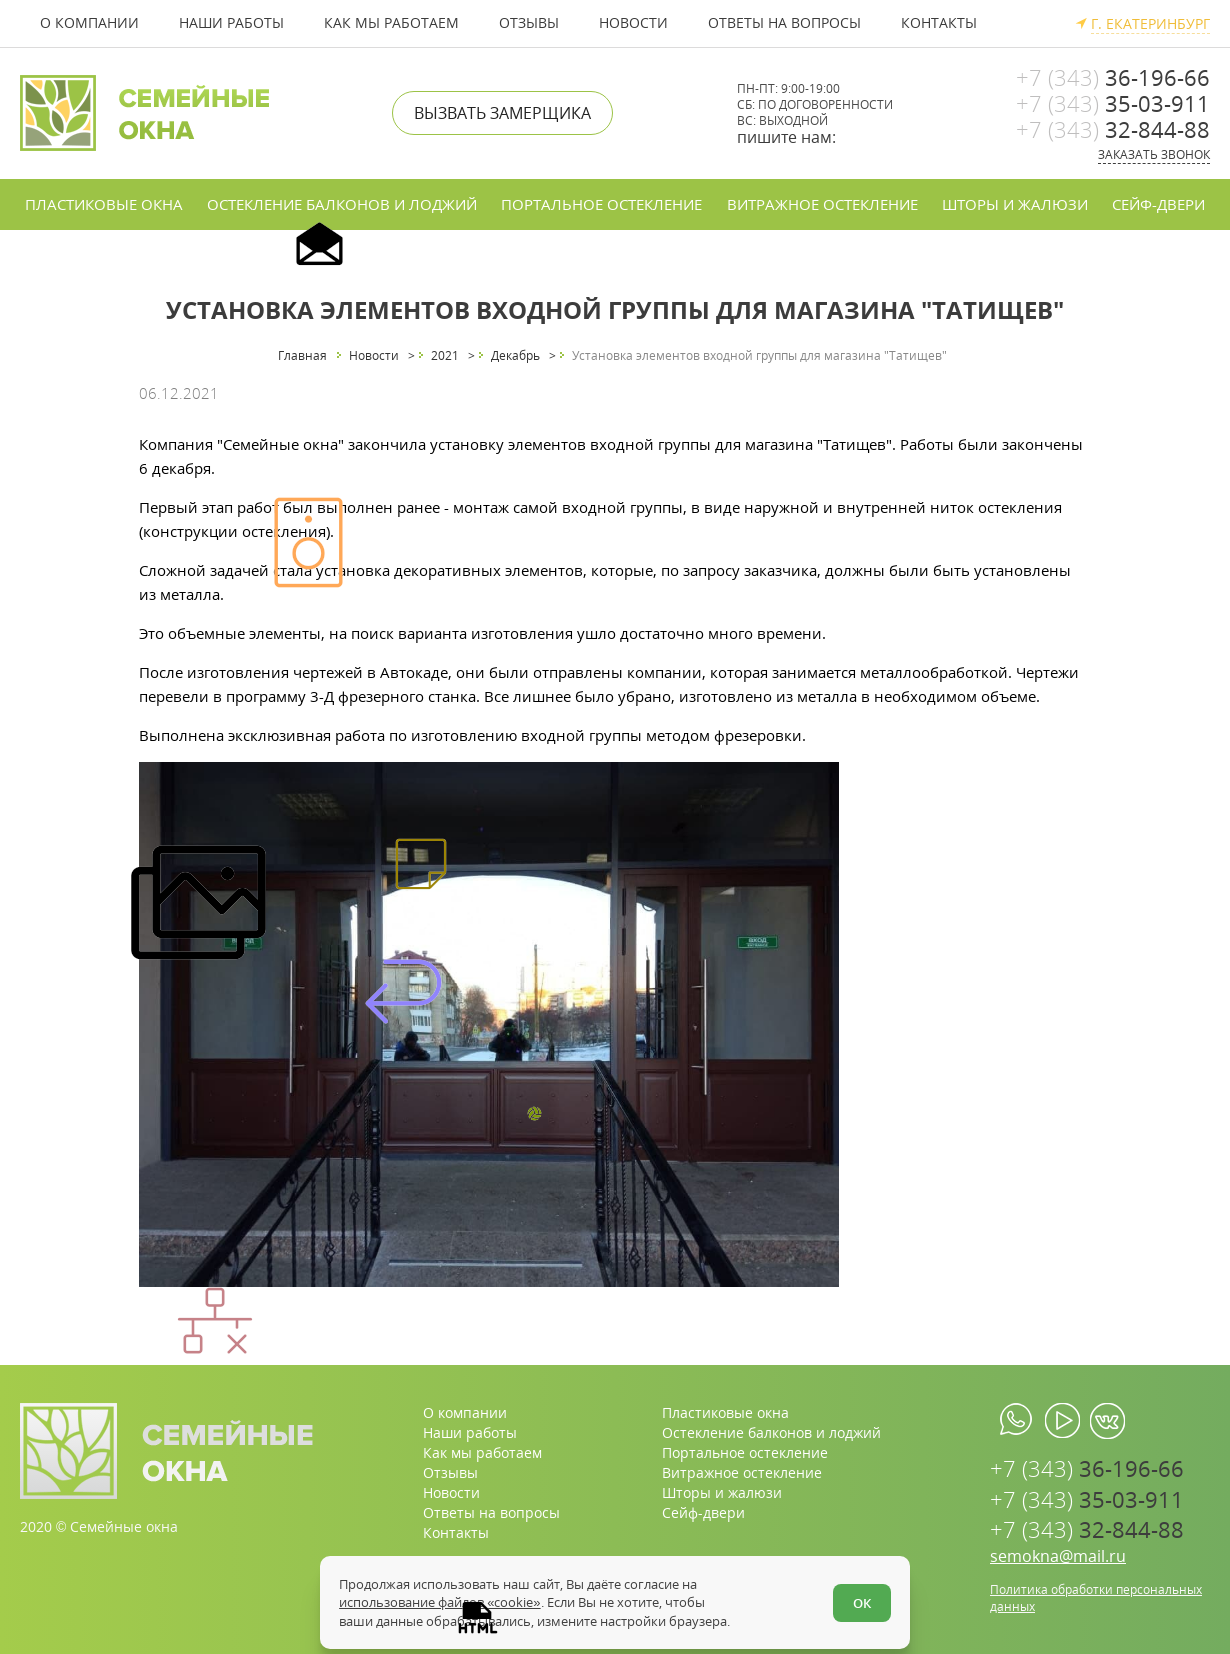 This screenshot has height=1654, width=1230. What do you see at coordinates (198, 902) in the screenshot?
I see `view photo gallery` at bounding box center [198, 902].